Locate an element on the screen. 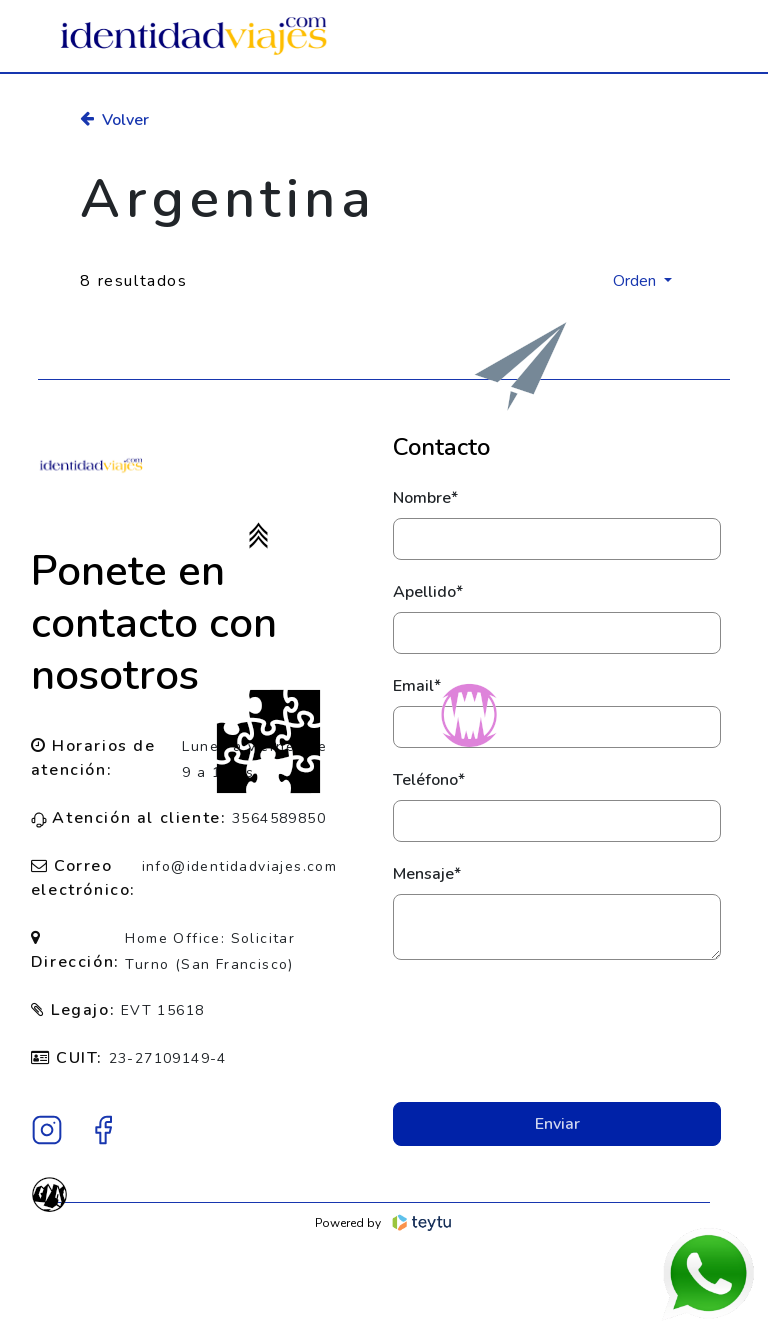 The width and height of the screenshot is (768, 1334). access puzzle or brain training games is located at coordinates (268, 741).